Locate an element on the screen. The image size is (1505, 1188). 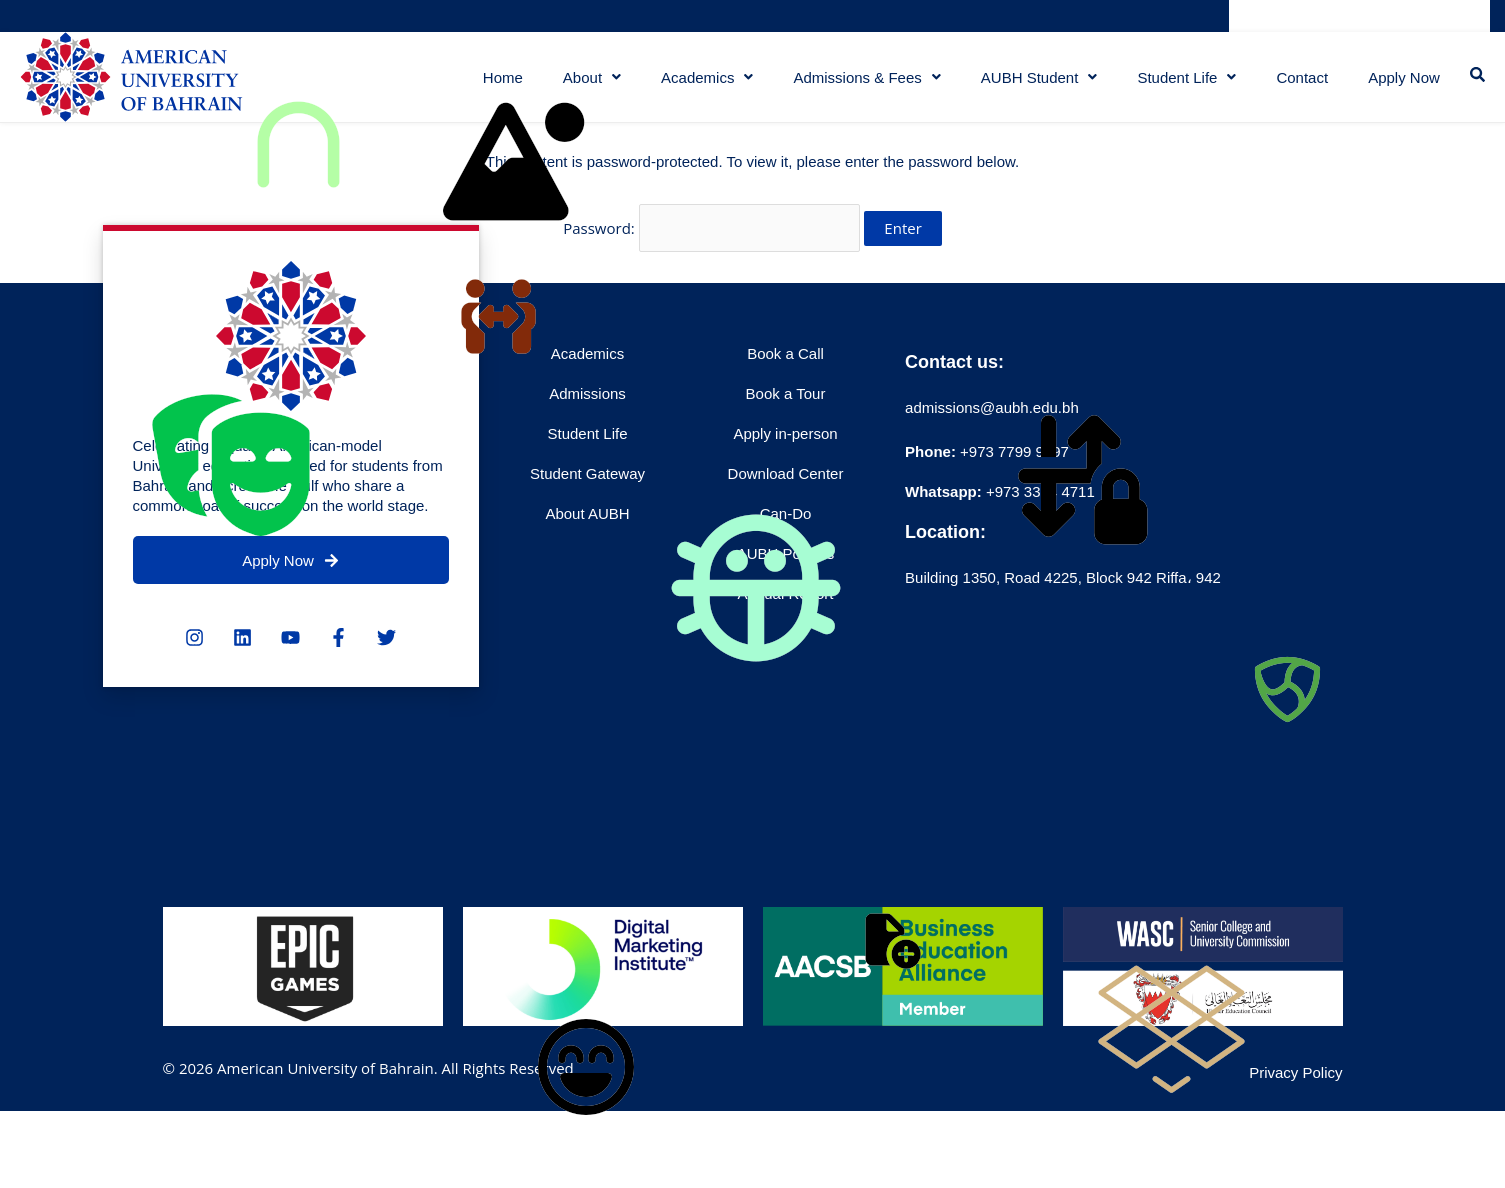
report a bug or issue is located at coordinates (756, 588).